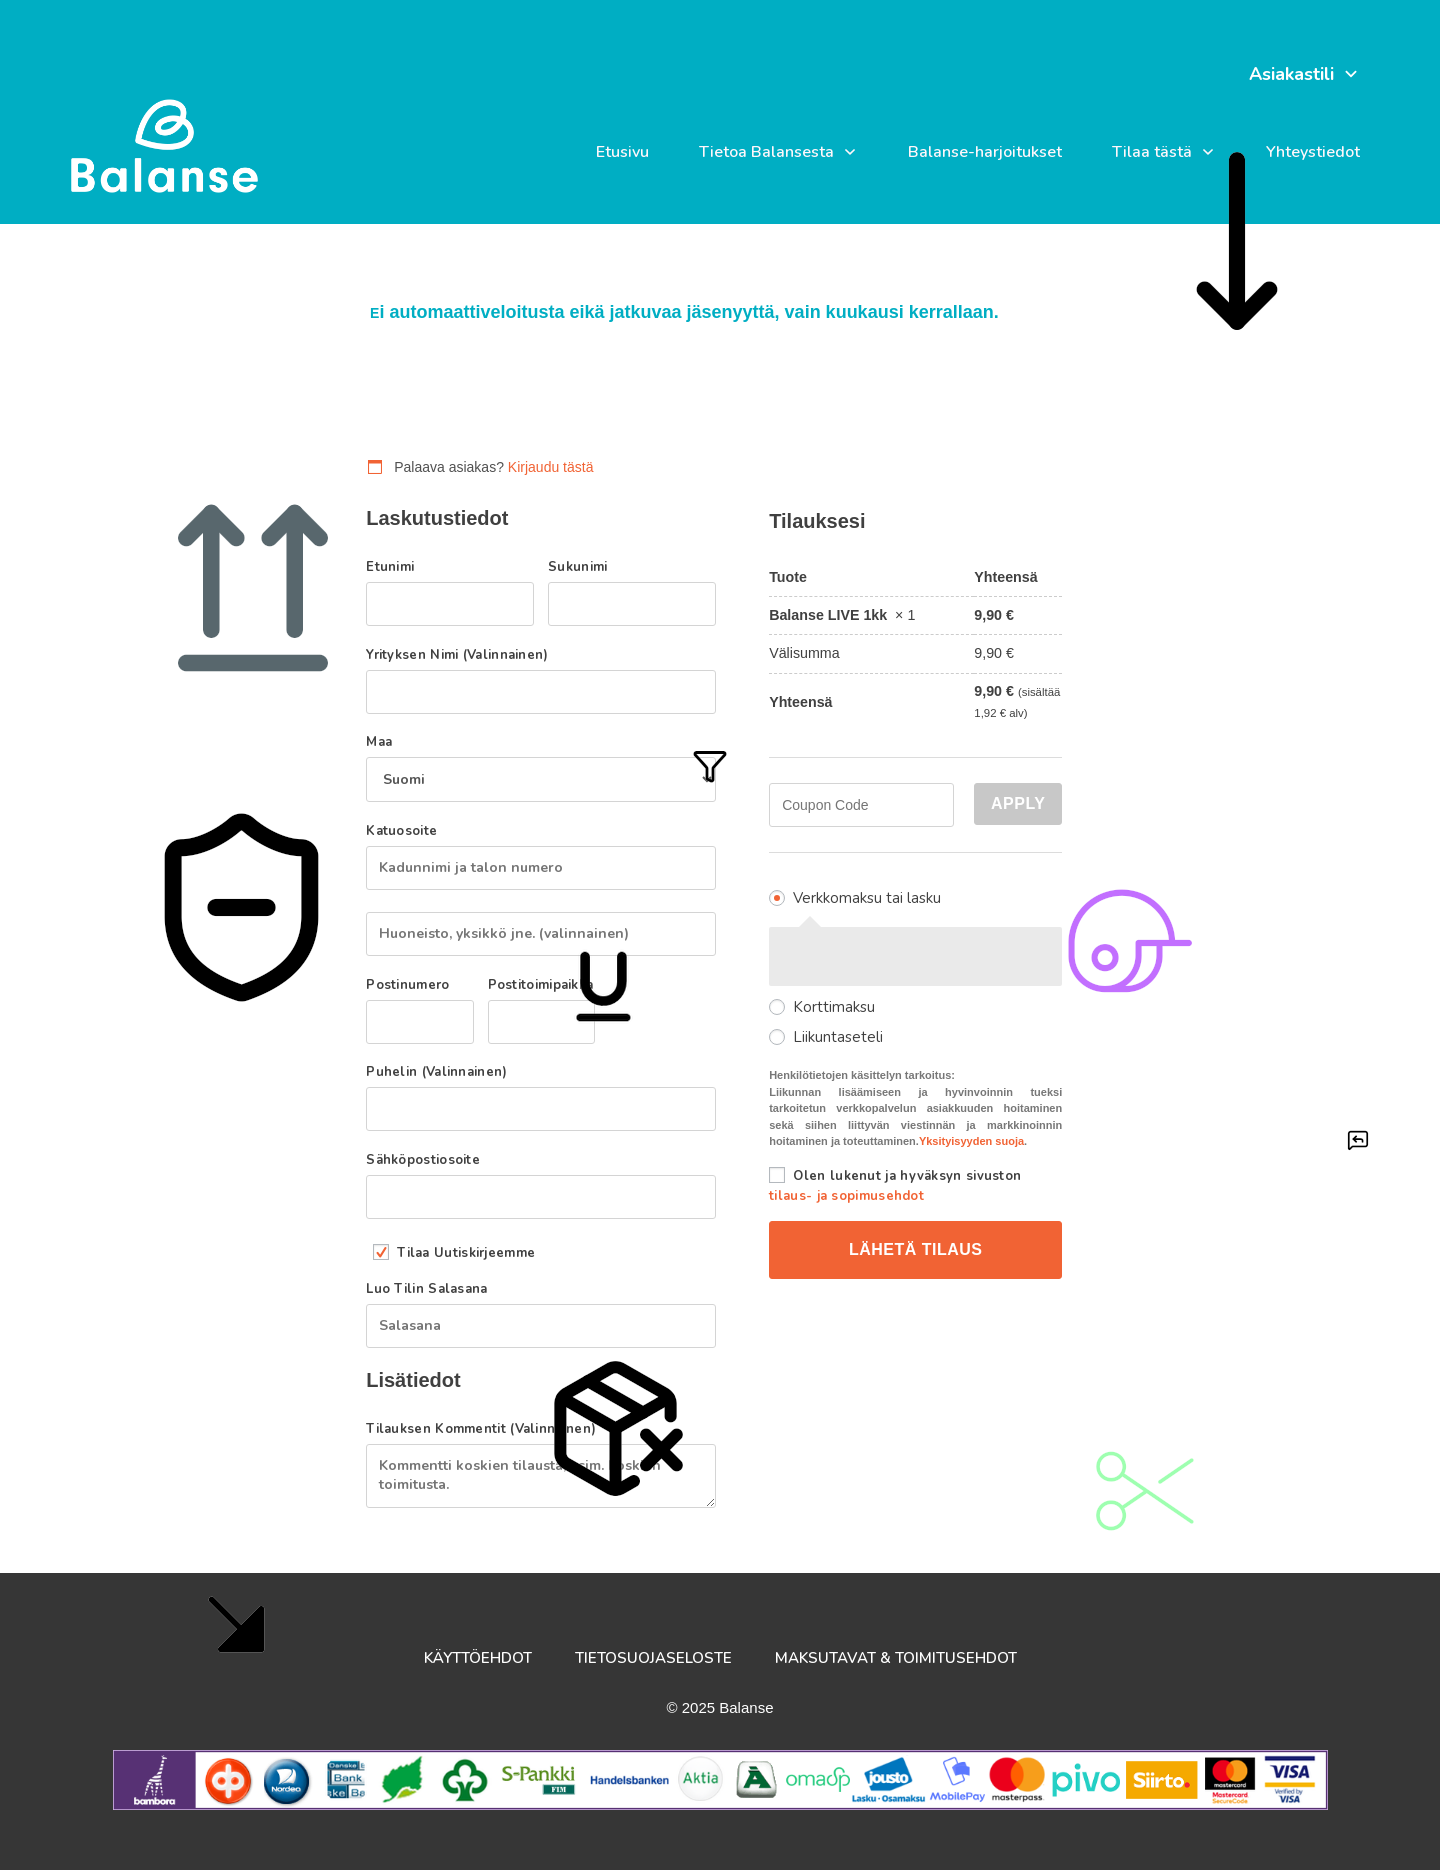  What do you see at coordinates (253, 588) in the screenshot?
I see `upload multiple files` at bounding box center [253, 588].